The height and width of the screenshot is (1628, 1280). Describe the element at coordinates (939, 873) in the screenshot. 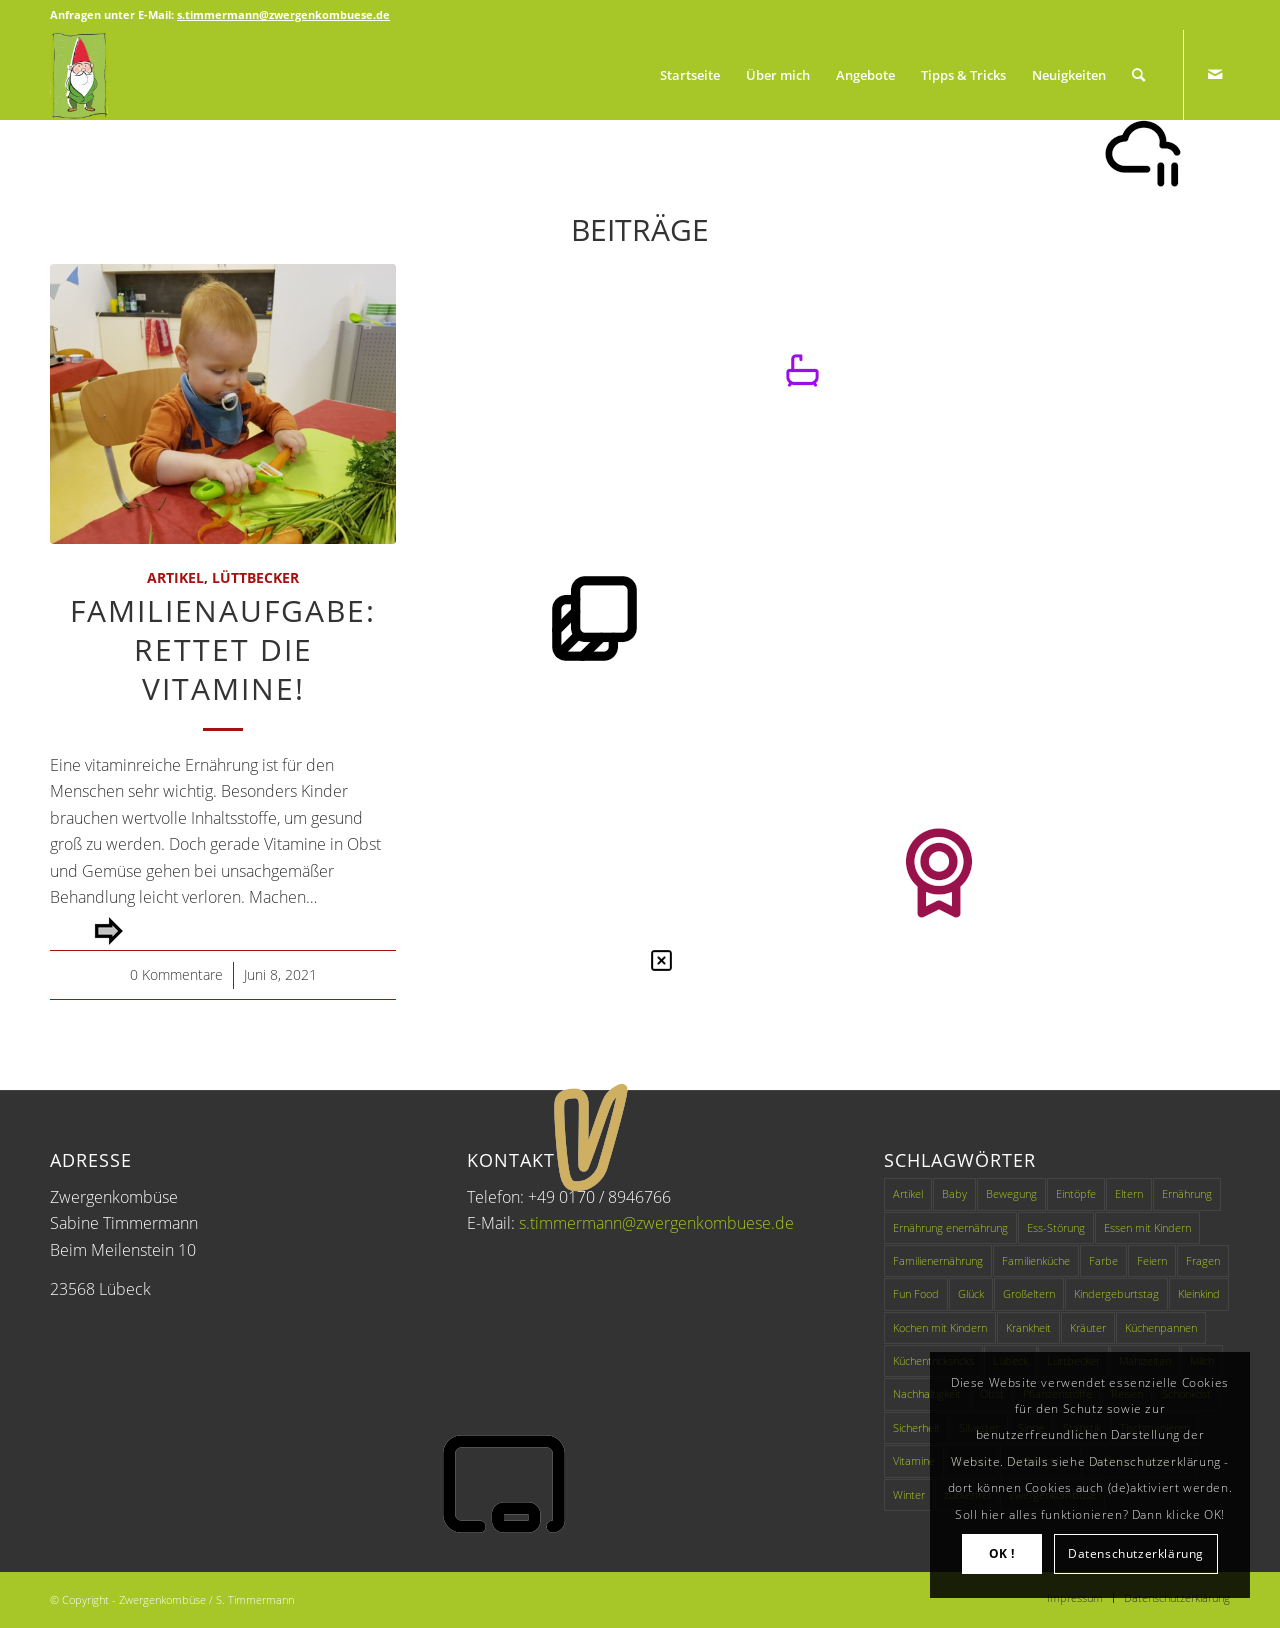

I see `view achievements or awards` at that location.